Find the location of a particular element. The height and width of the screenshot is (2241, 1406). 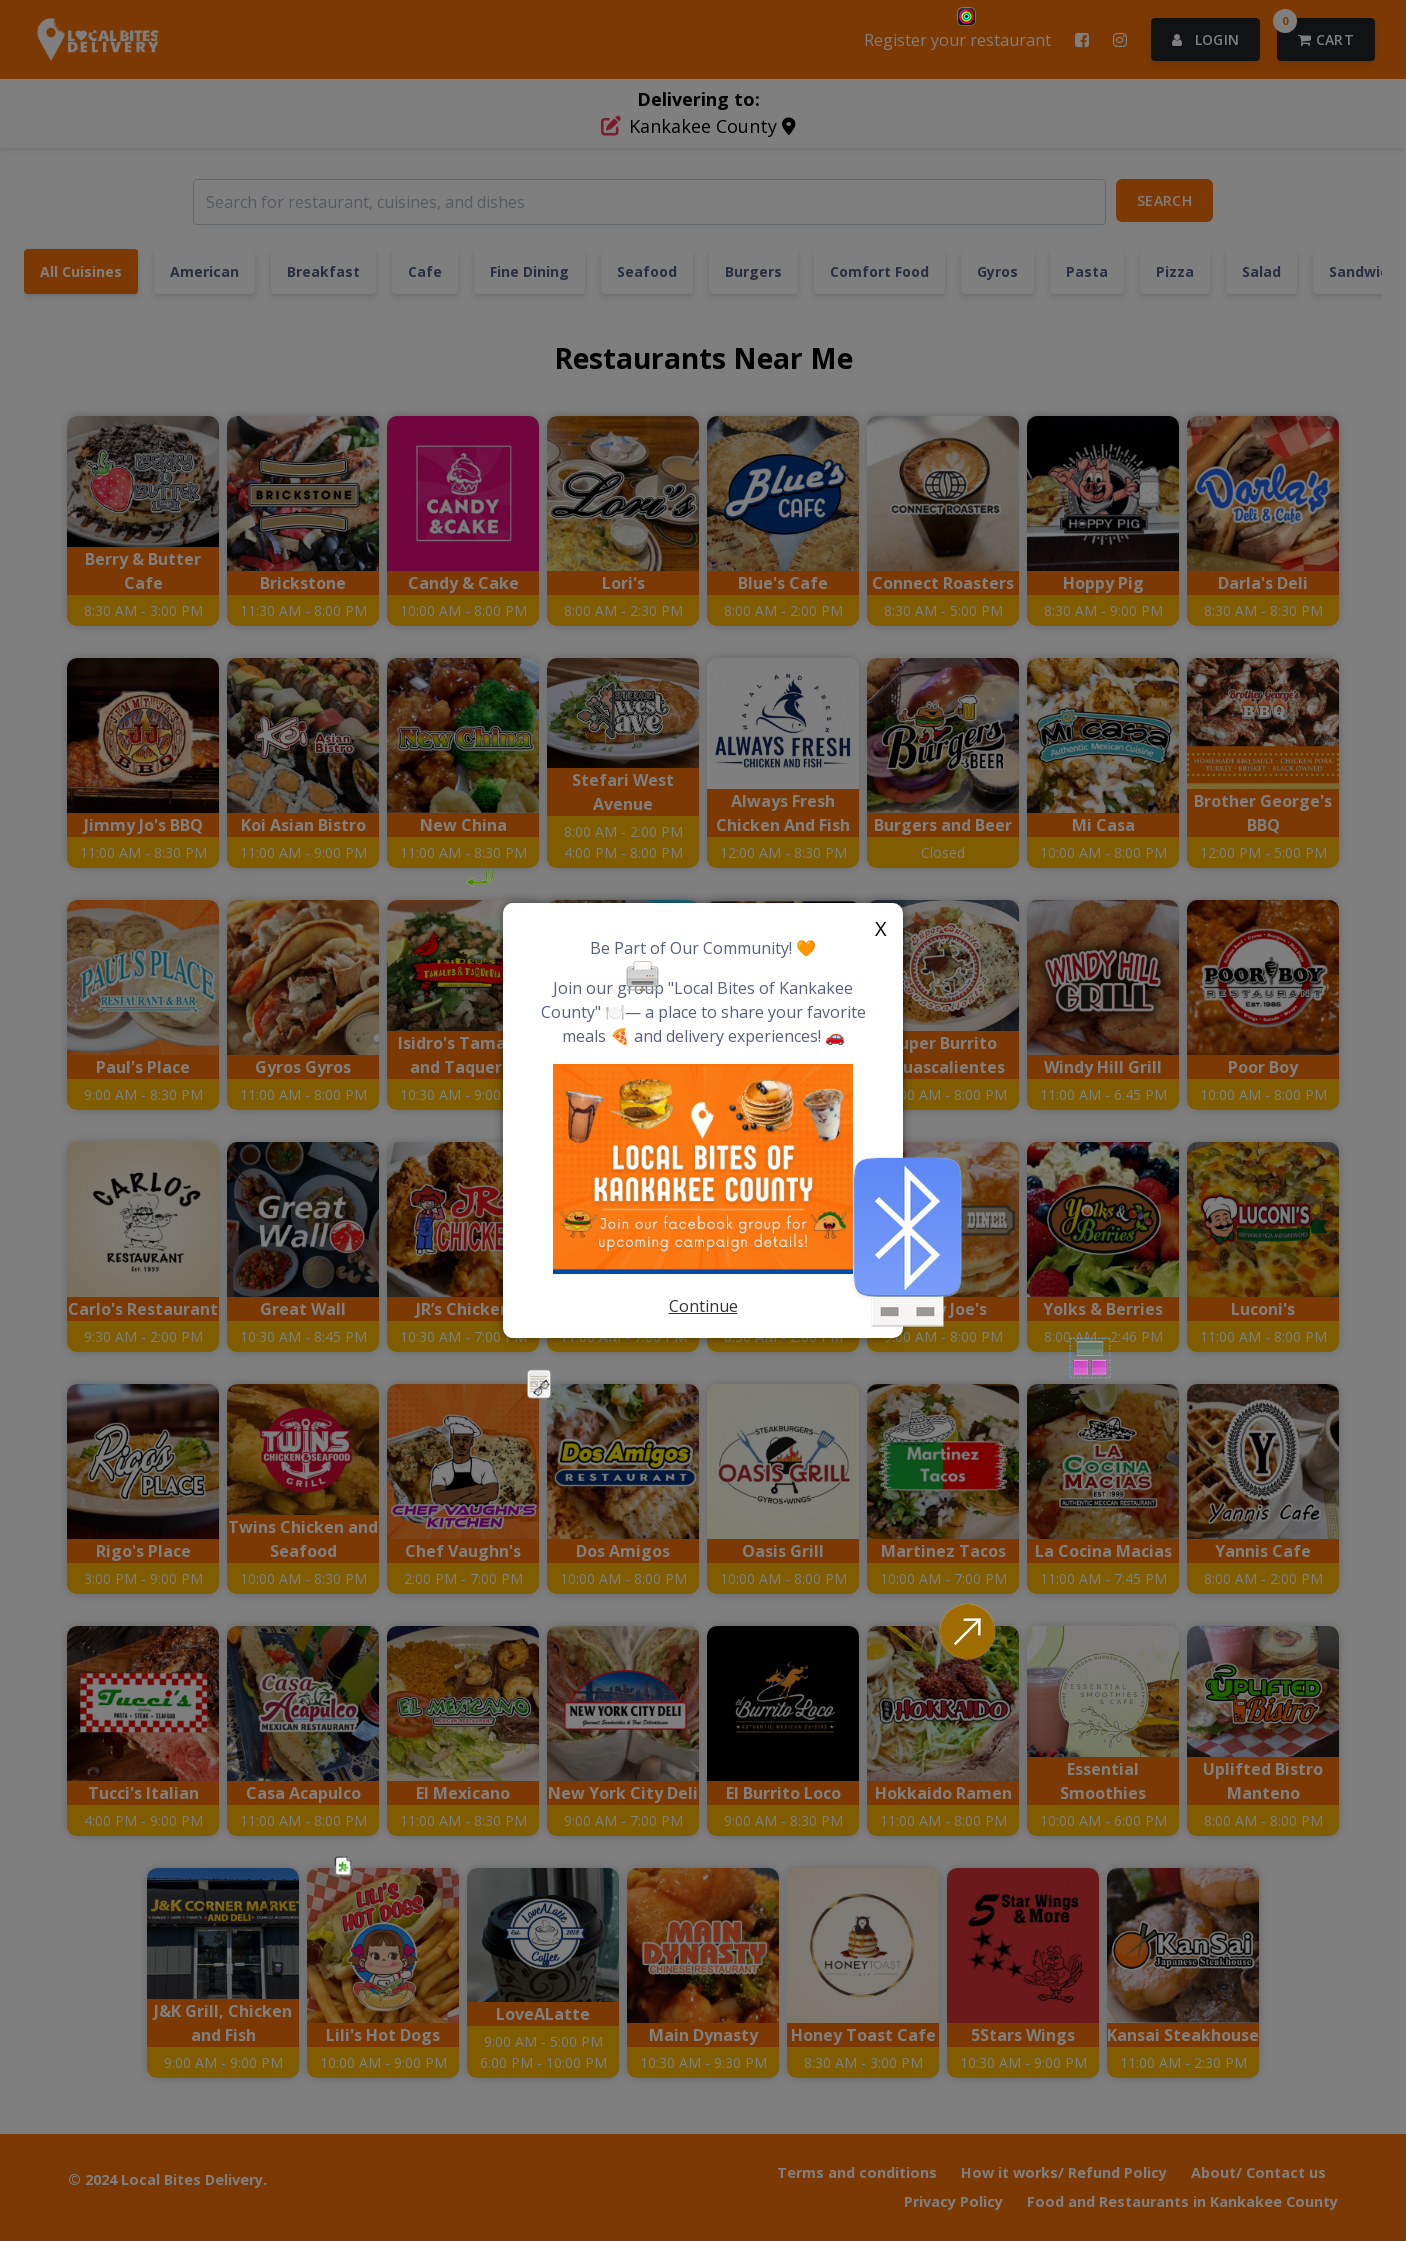

manage bluetooth device connections is located at coordinates (907, 1241).